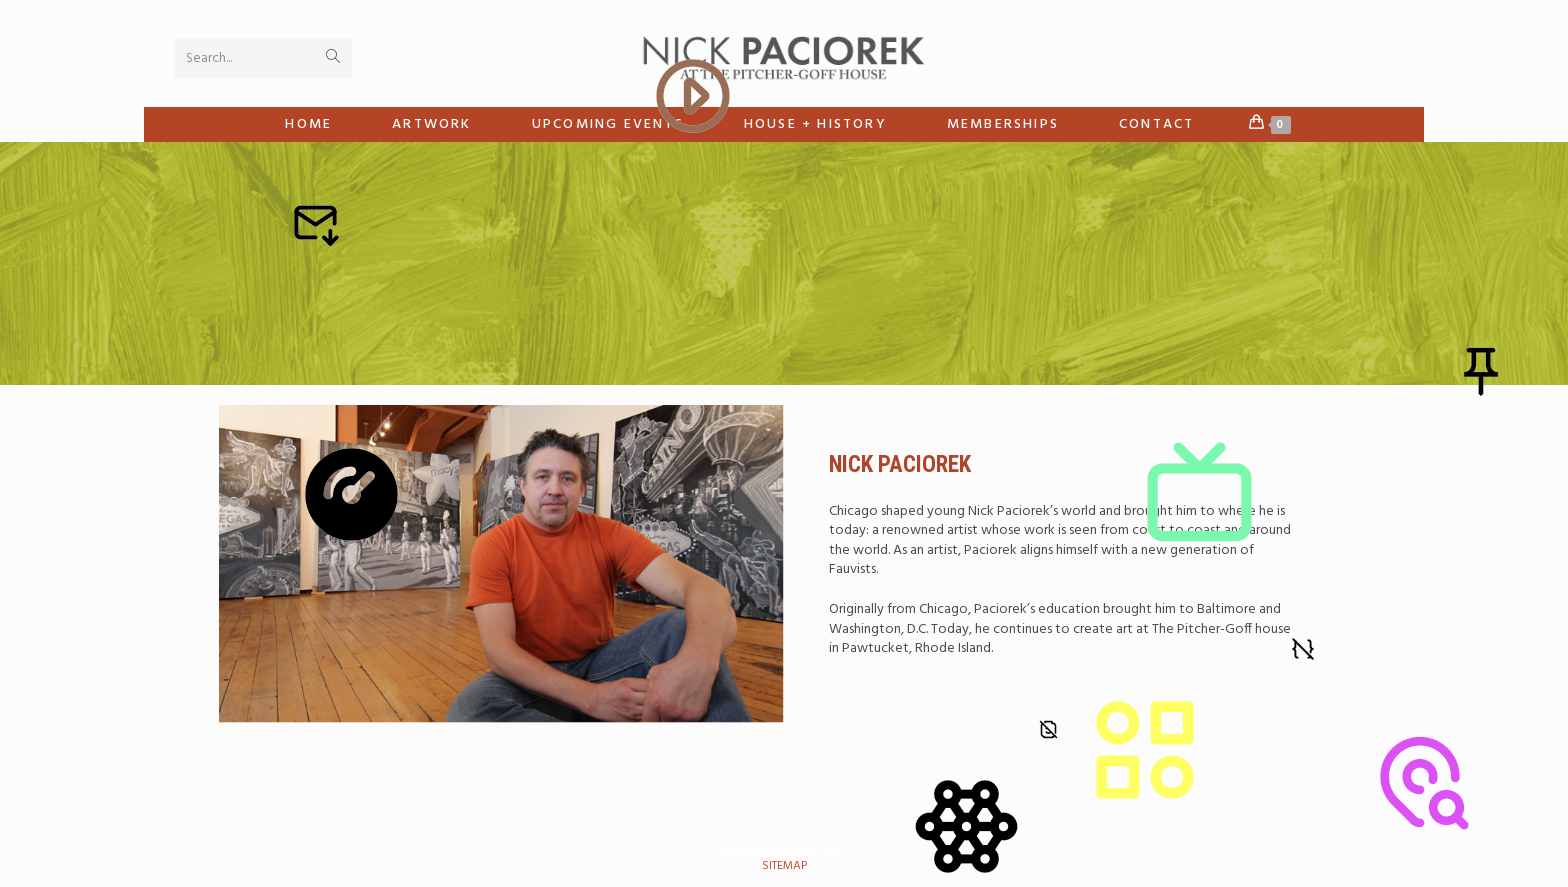 The height and width of the screenshot is (887, 1568). Describe the element at coordinates (351, 494) in the screenshot. I see `view performance metrics or speed` at that location.